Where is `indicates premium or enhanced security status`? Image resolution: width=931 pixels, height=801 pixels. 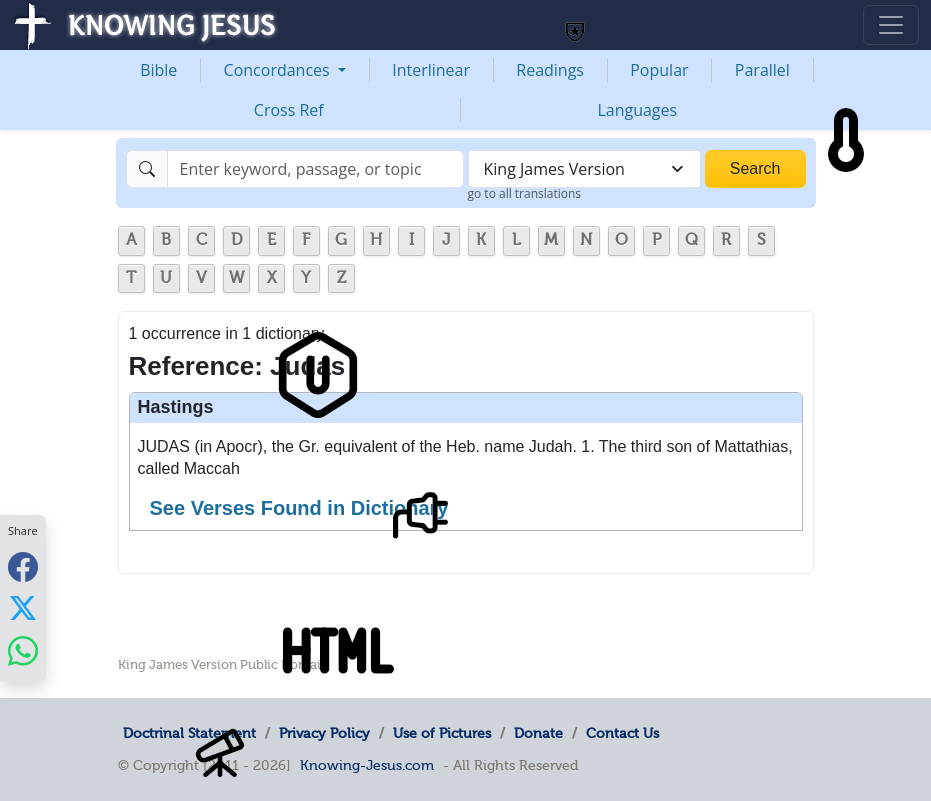
indicates premium or enhanced security status is located at coordinates (575, 31).